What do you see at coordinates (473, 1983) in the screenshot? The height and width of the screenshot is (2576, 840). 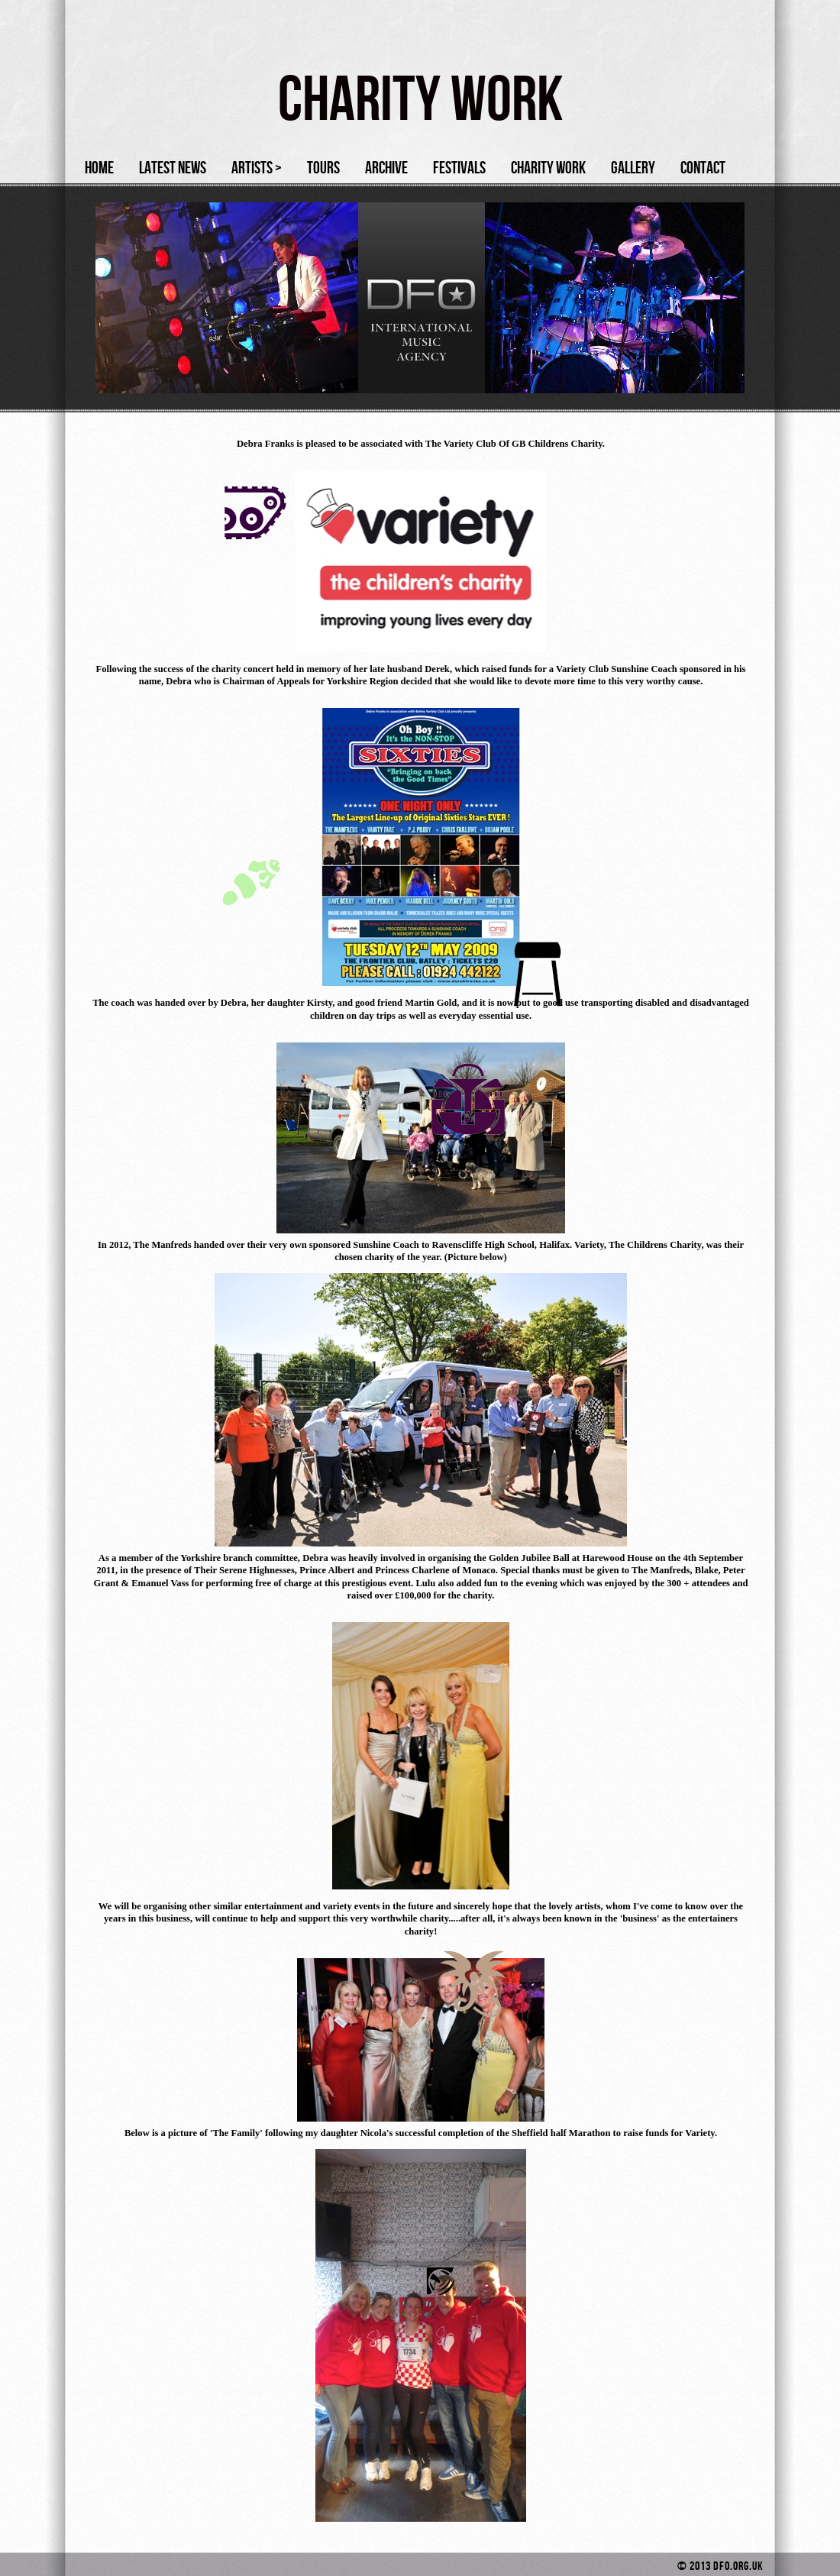 I see `select harpy creature in game` at bounding box center [473, 1983].